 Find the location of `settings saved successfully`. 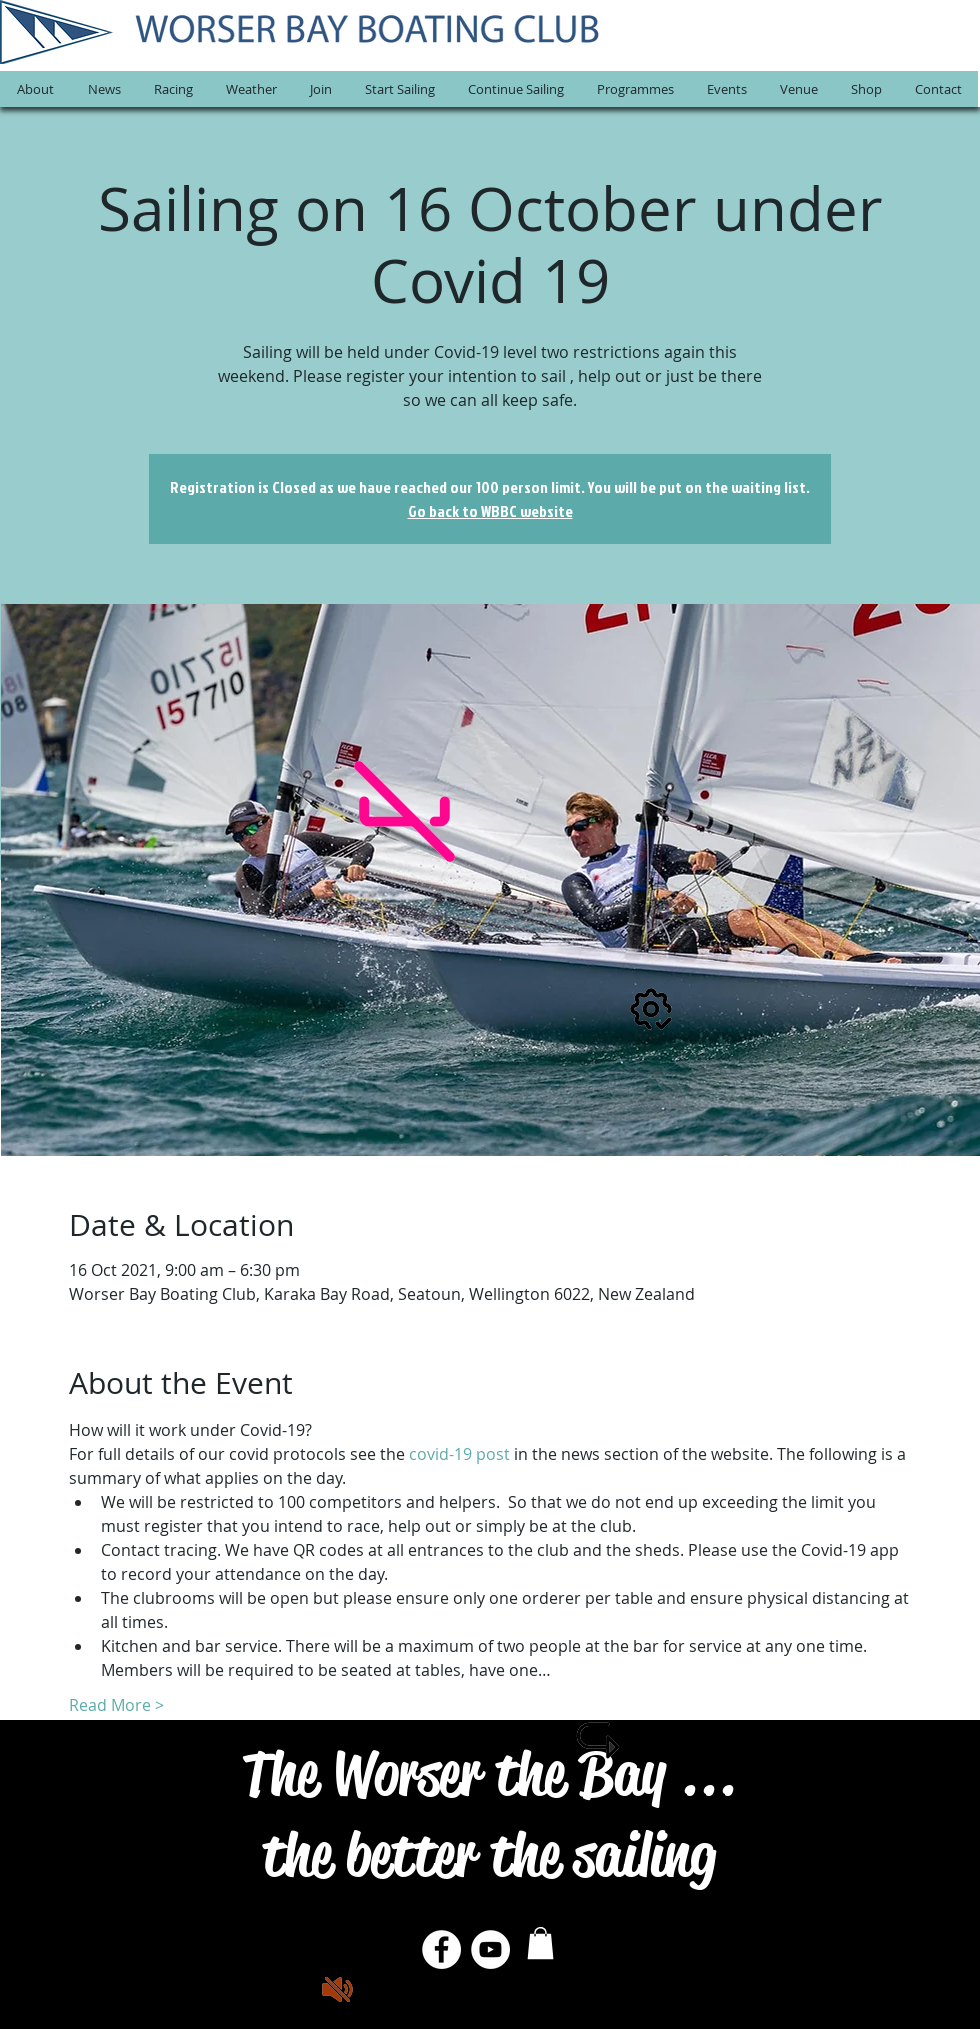

settings saved successfully is located at coordinates (651, 1009).